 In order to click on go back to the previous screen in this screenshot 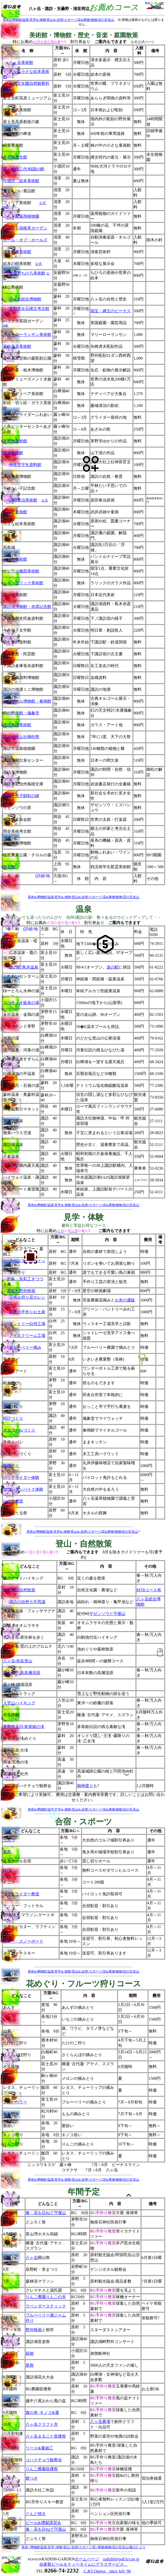, I will do `click(54, 1814)`.